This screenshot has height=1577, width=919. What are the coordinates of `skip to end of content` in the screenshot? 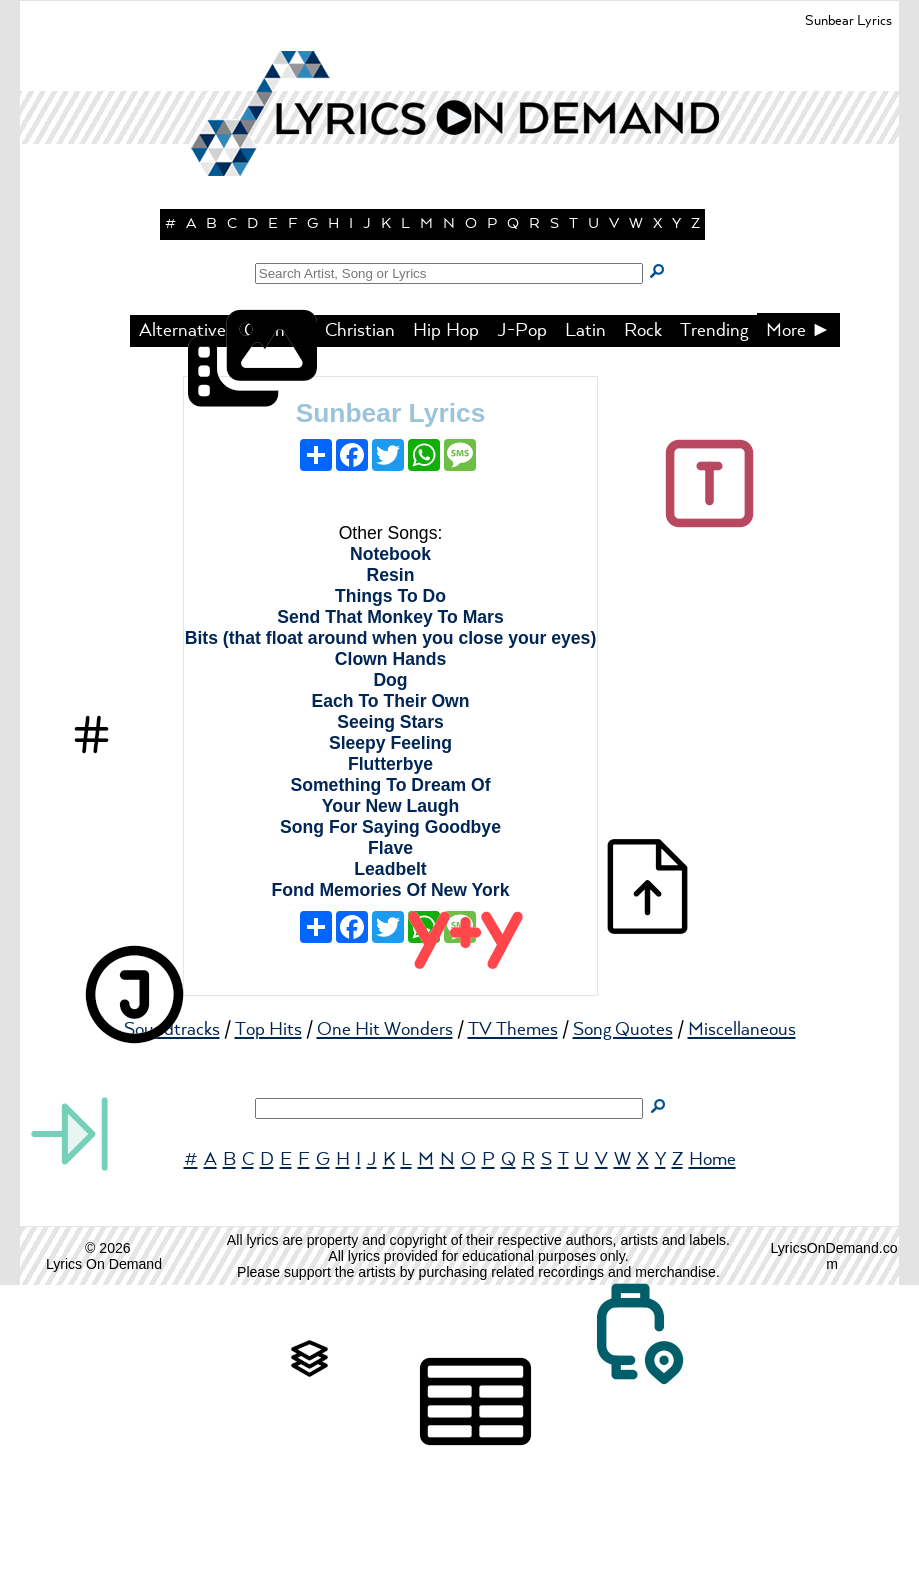 It's located at (71, 1134).